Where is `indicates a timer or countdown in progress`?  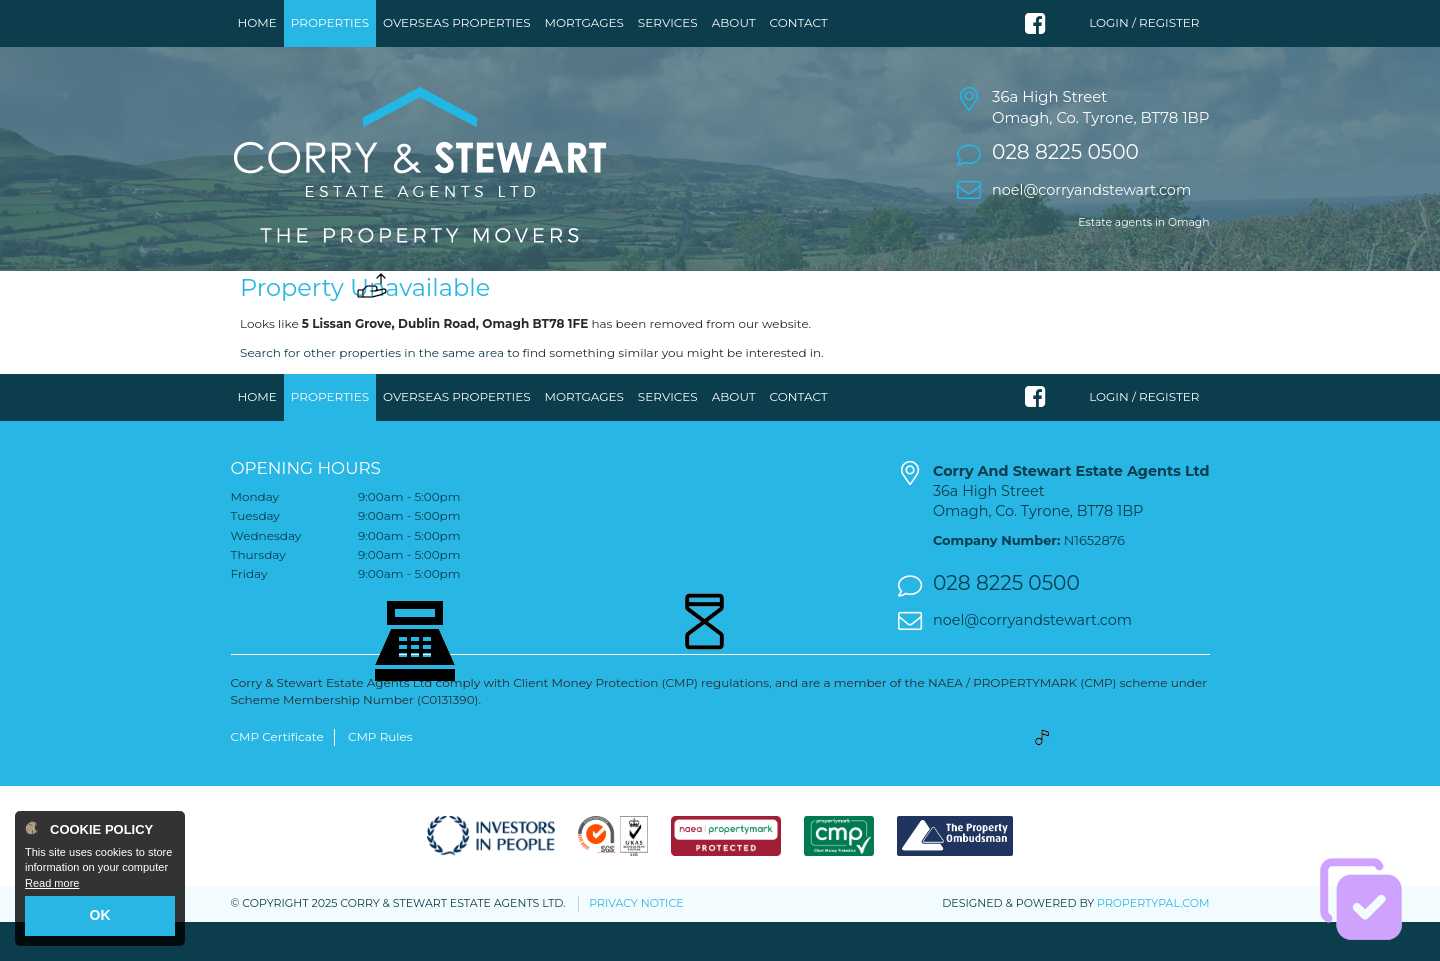
indicates a timer or countdown in progress is located at coordinates (704, 621).